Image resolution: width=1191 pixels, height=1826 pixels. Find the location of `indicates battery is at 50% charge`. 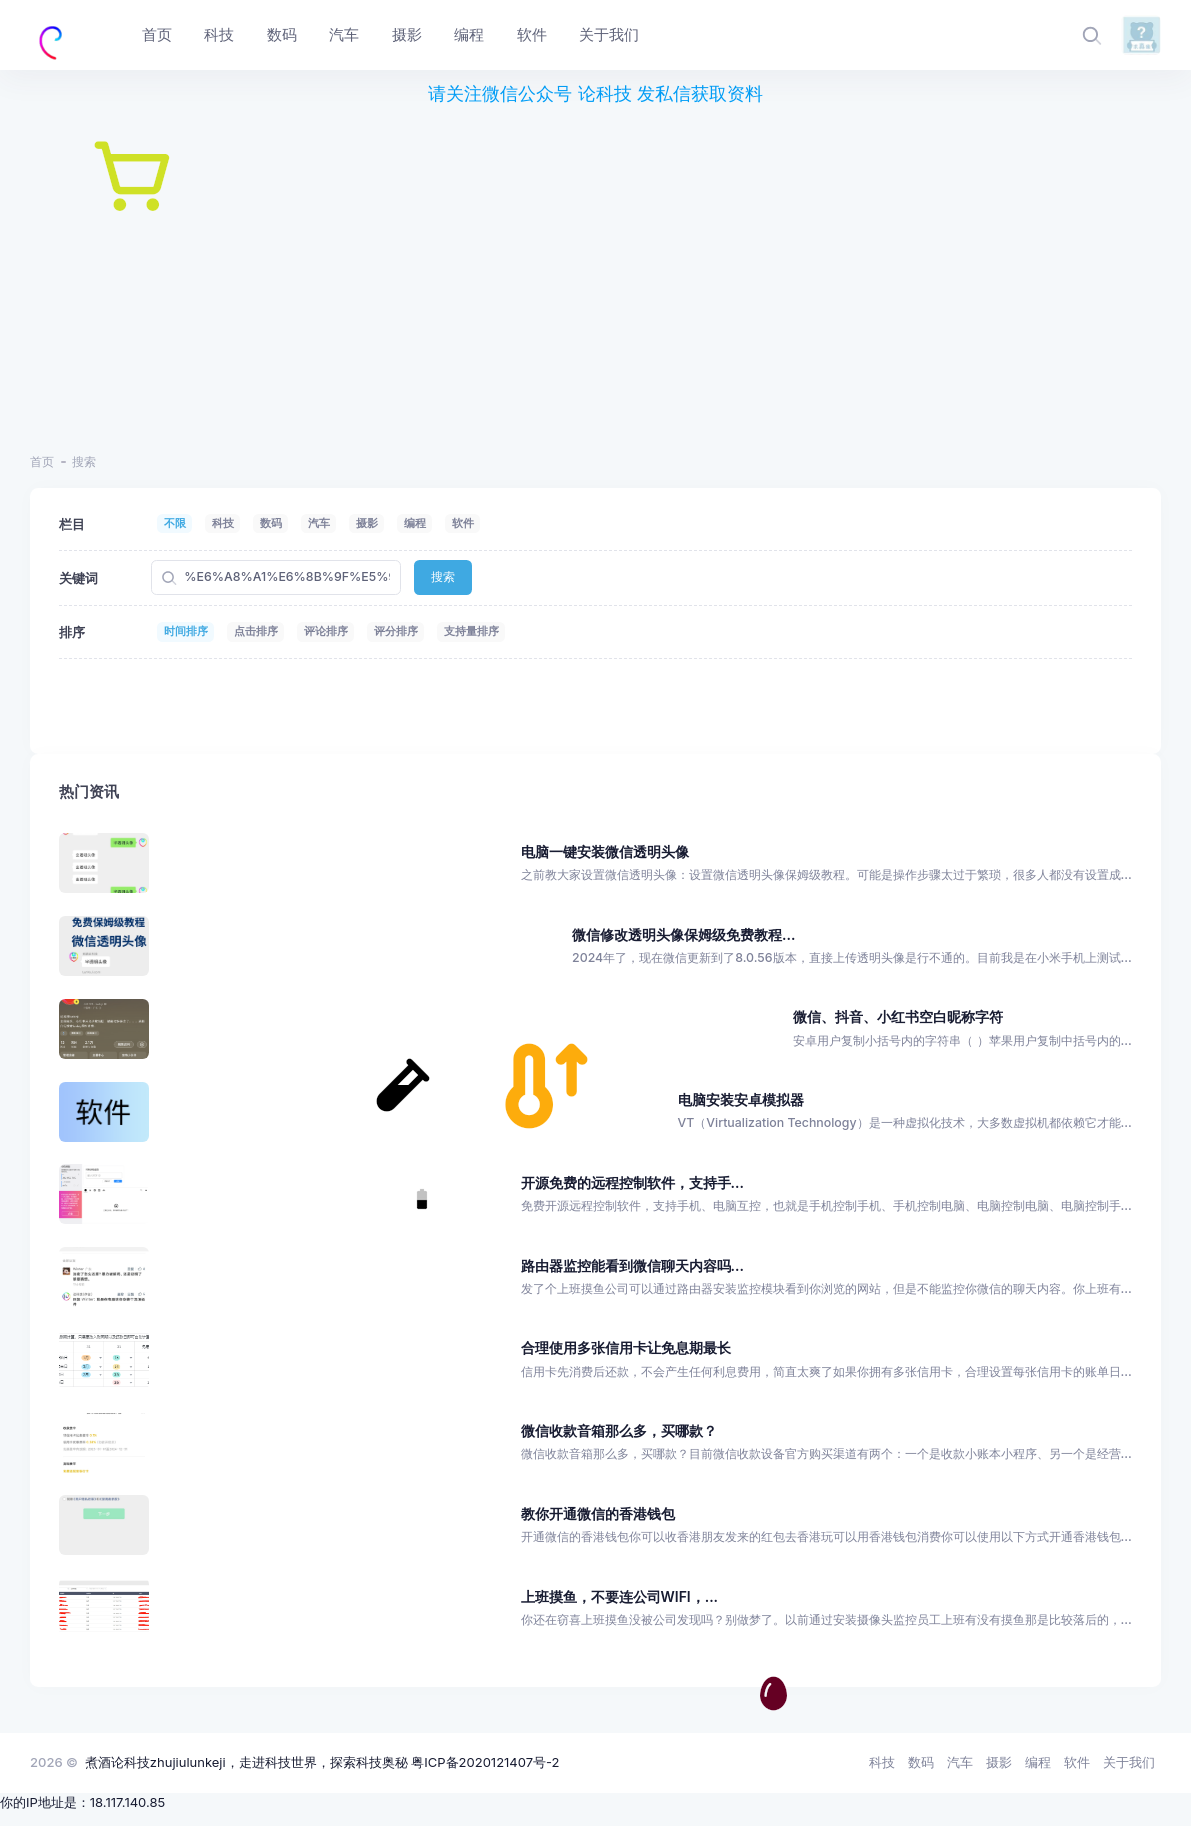

indicates battery is at 50% charge is located at coordinates (422, 1199).